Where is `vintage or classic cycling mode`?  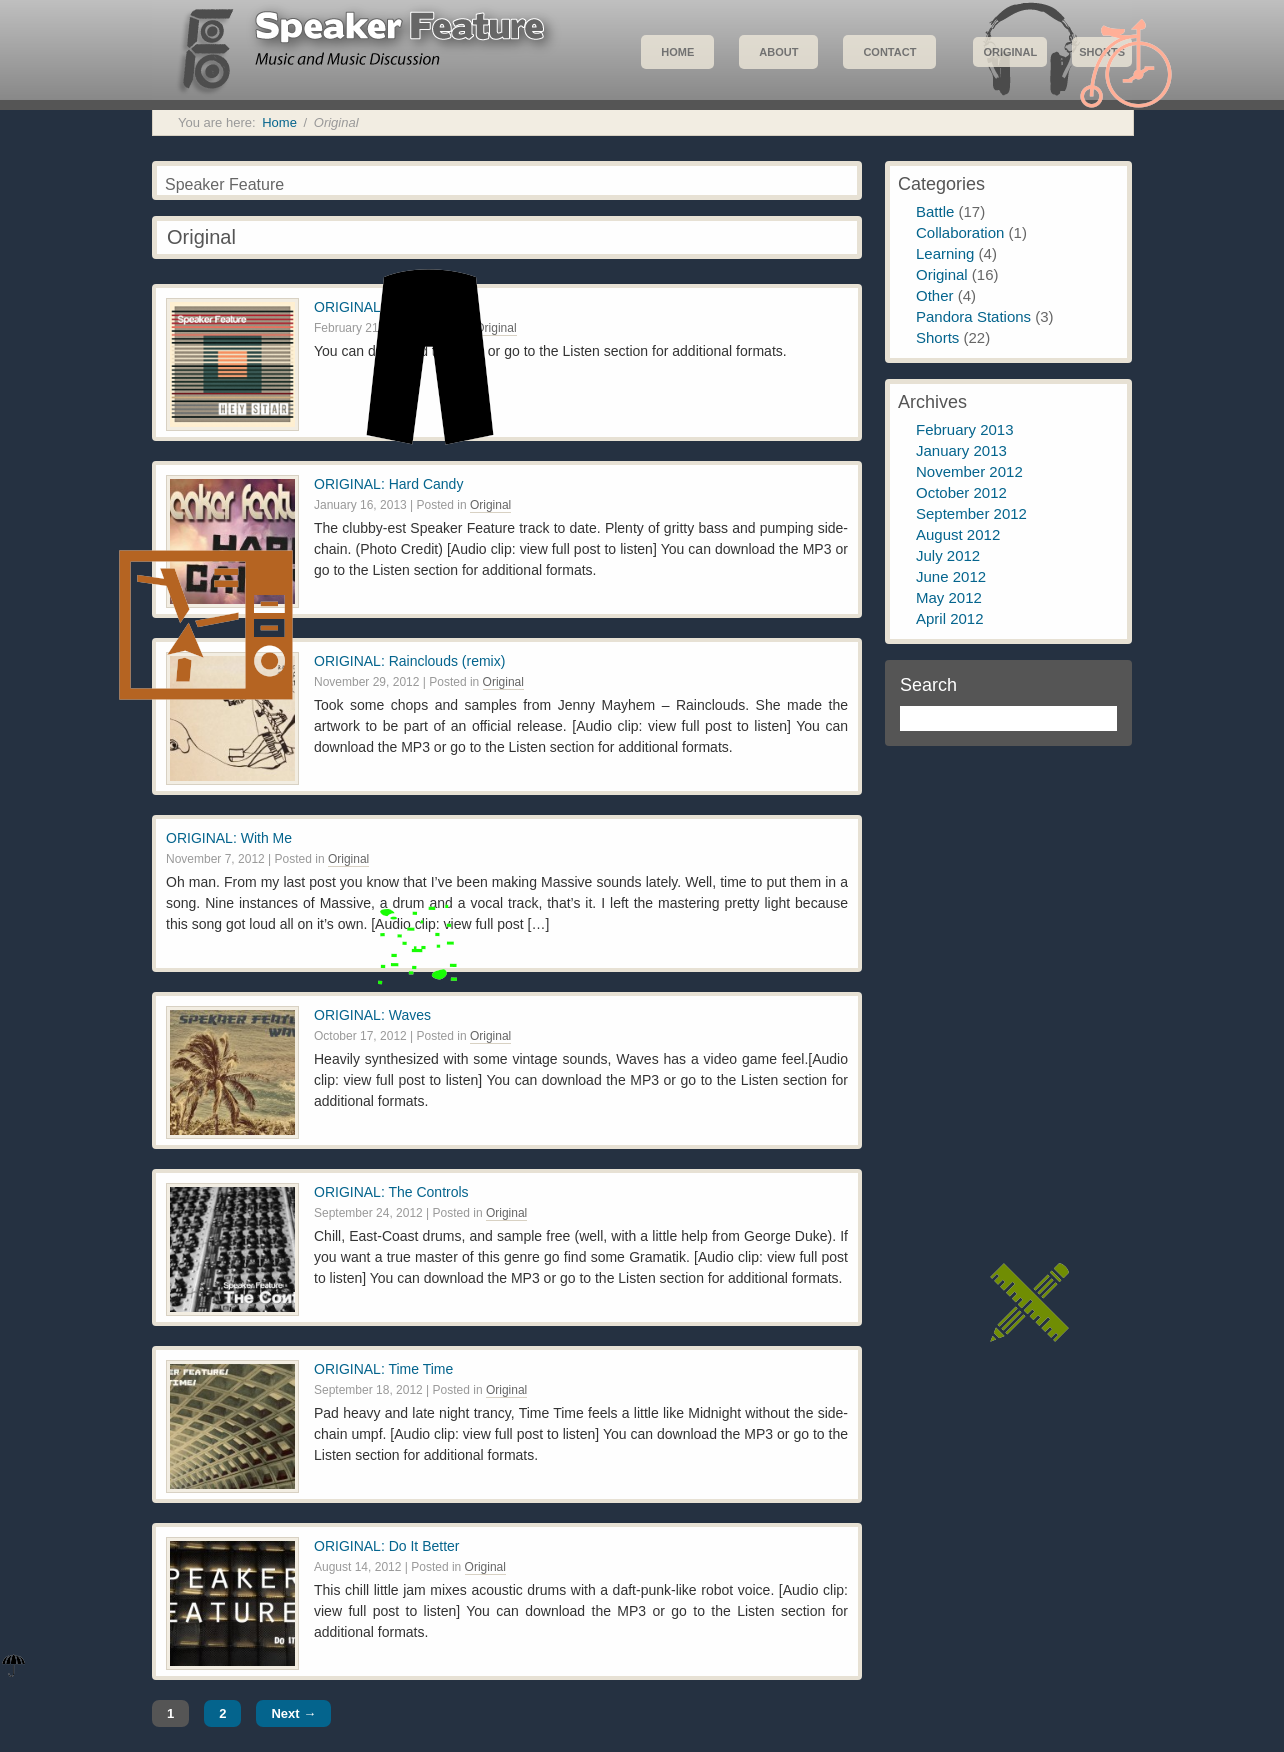
vintage or classic cycling mode is located at coordinates (1126, 62).